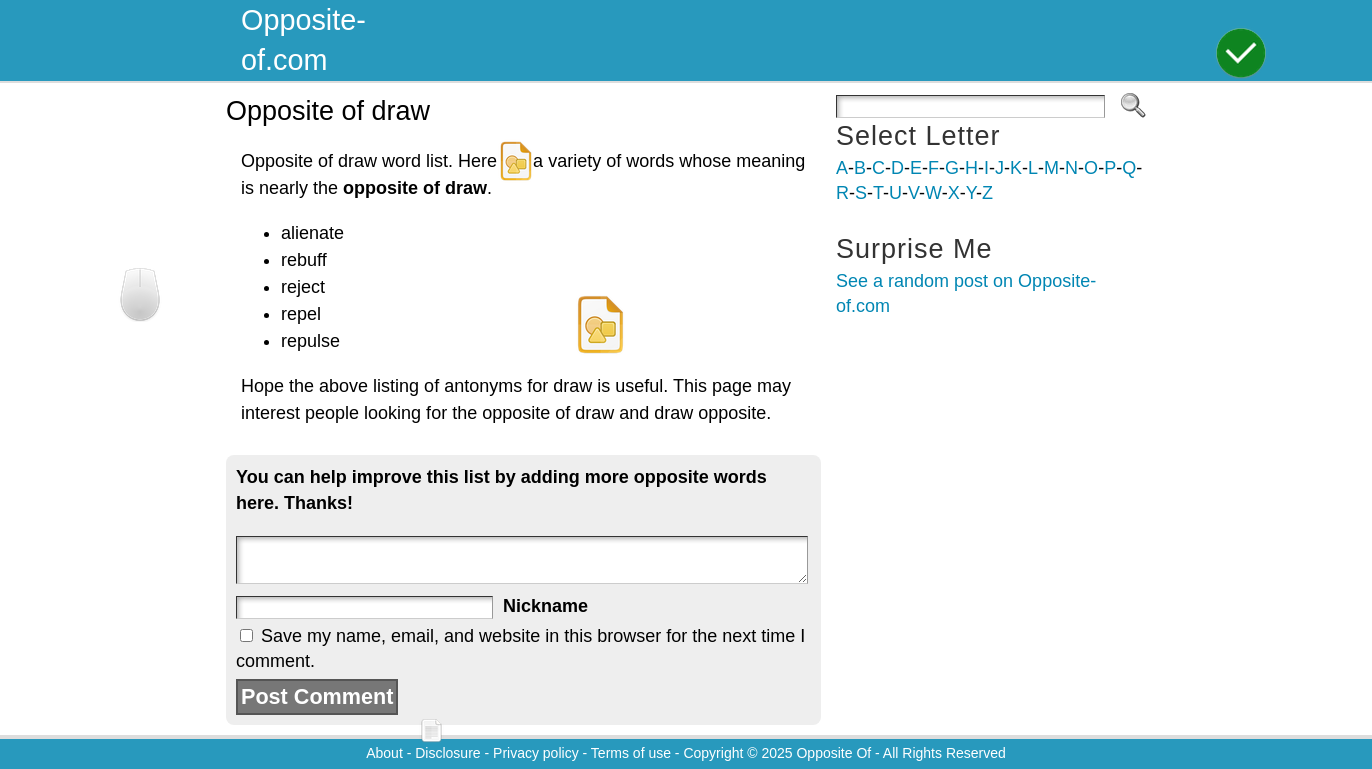 The image size is (1372, 769). What do you see at coordinates (140, 294) in the screenshot?
I see `mouse input device settings` at bounding box center [140, 294].